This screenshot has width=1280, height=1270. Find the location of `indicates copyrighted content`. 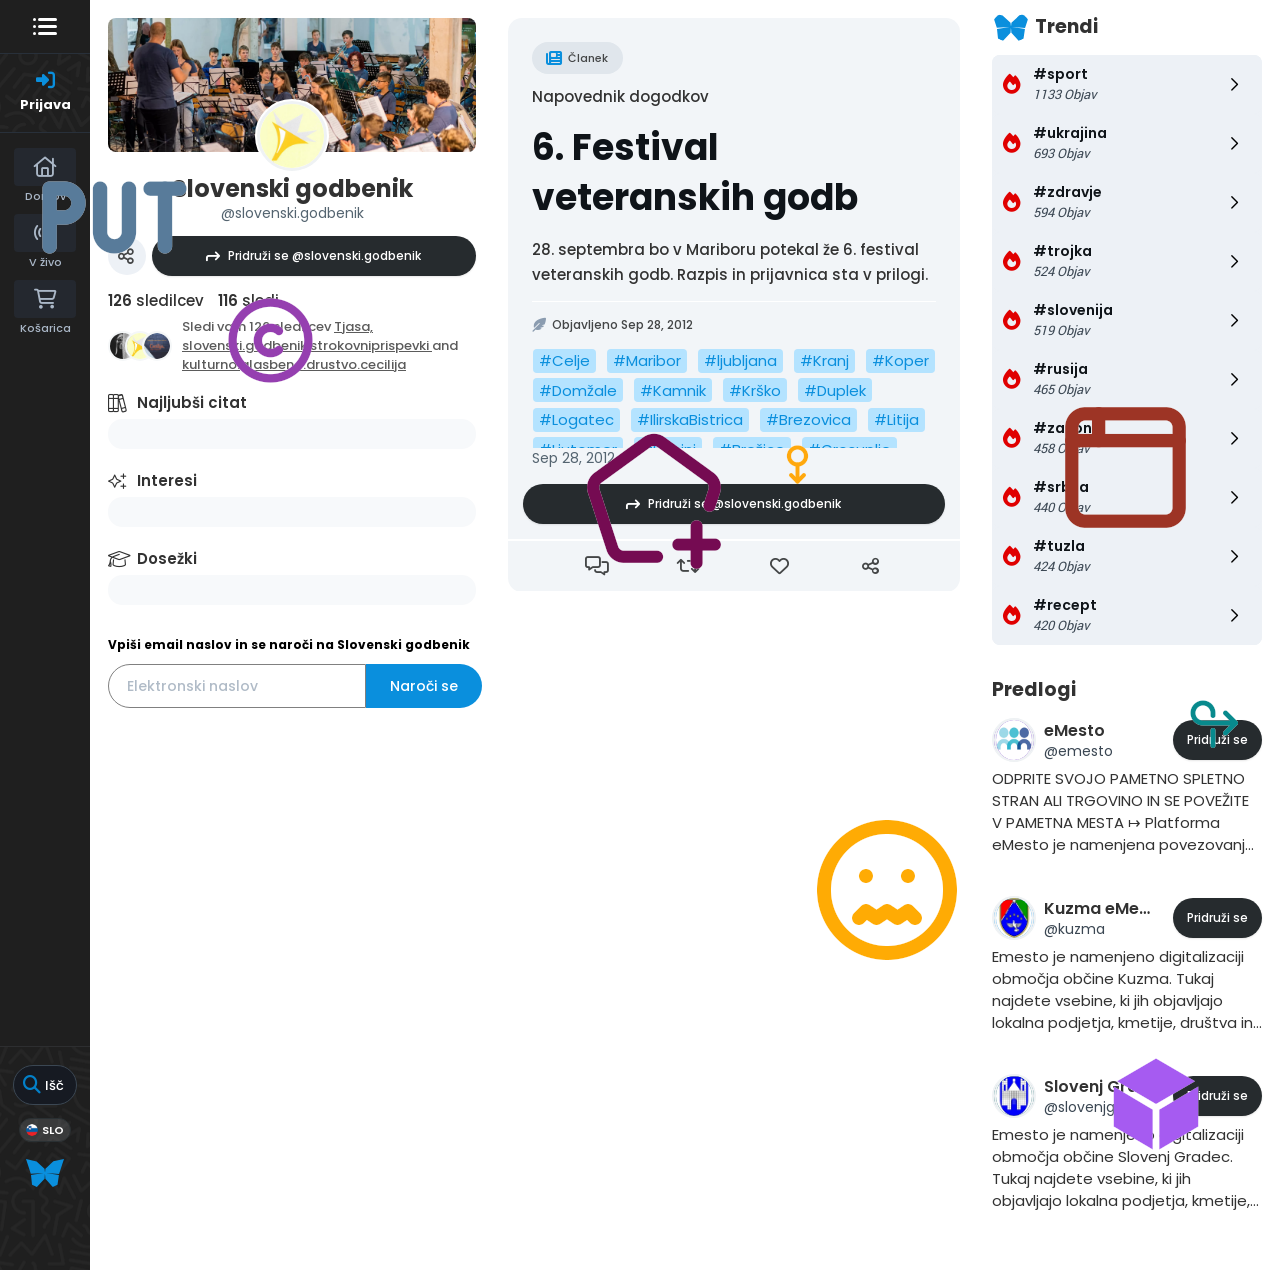

indicates copyrighted content is located at coordinates (270, 340).